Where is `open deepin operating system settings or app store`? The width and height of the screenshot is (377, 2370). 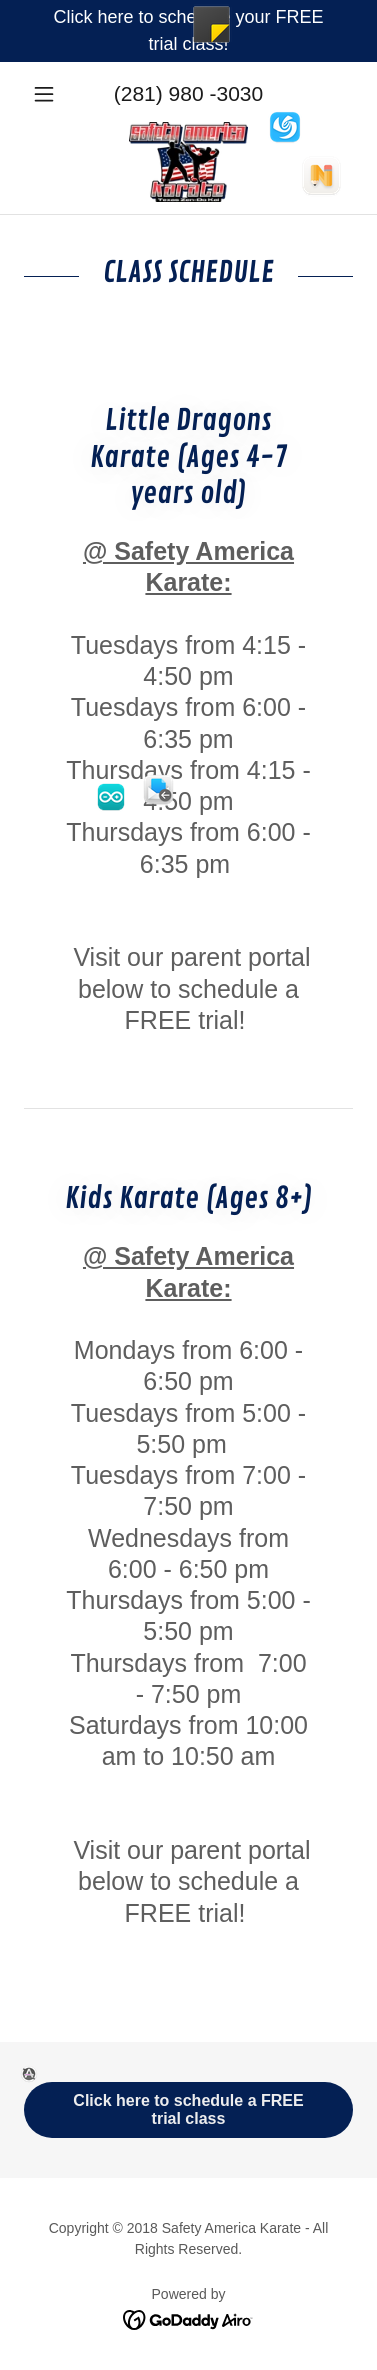 open deepin operating system settings or app store is located at coordinates (285, 127).